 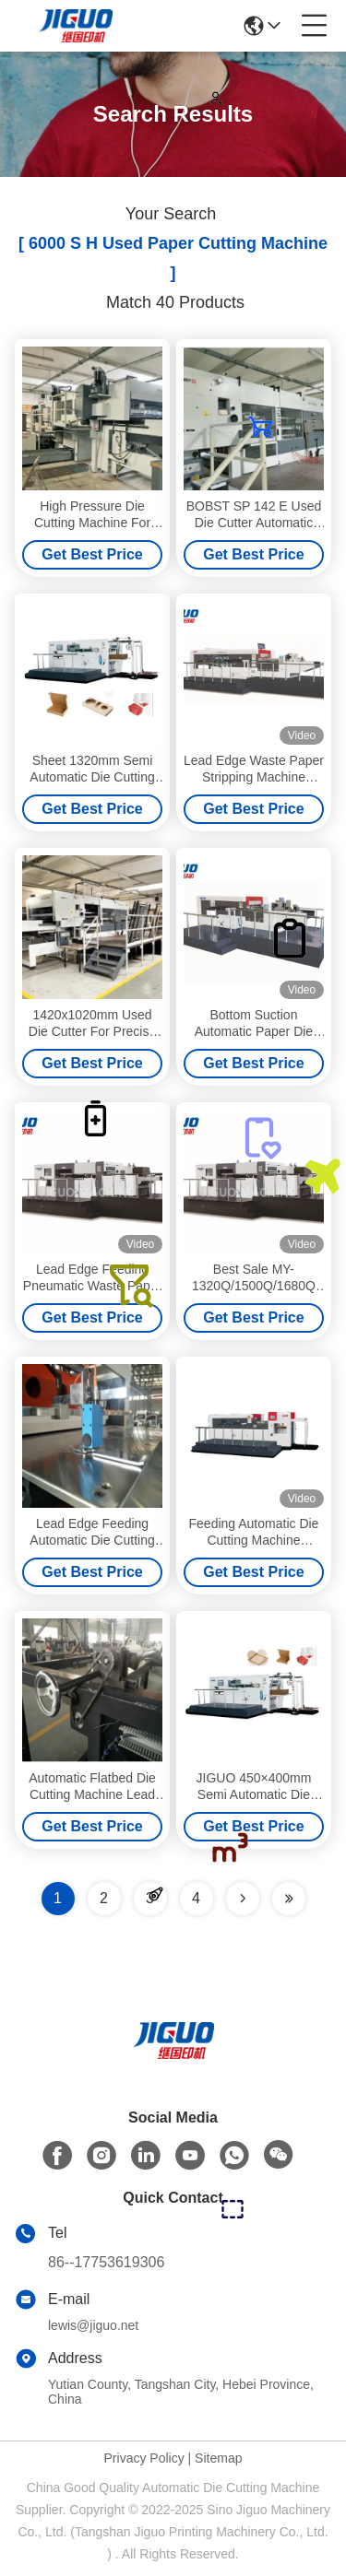 What do you see at coordinates (230, 1848) in the screenshot?
I see `indicates volume measurement in cubic meters` at bounding box center [230, 1848].